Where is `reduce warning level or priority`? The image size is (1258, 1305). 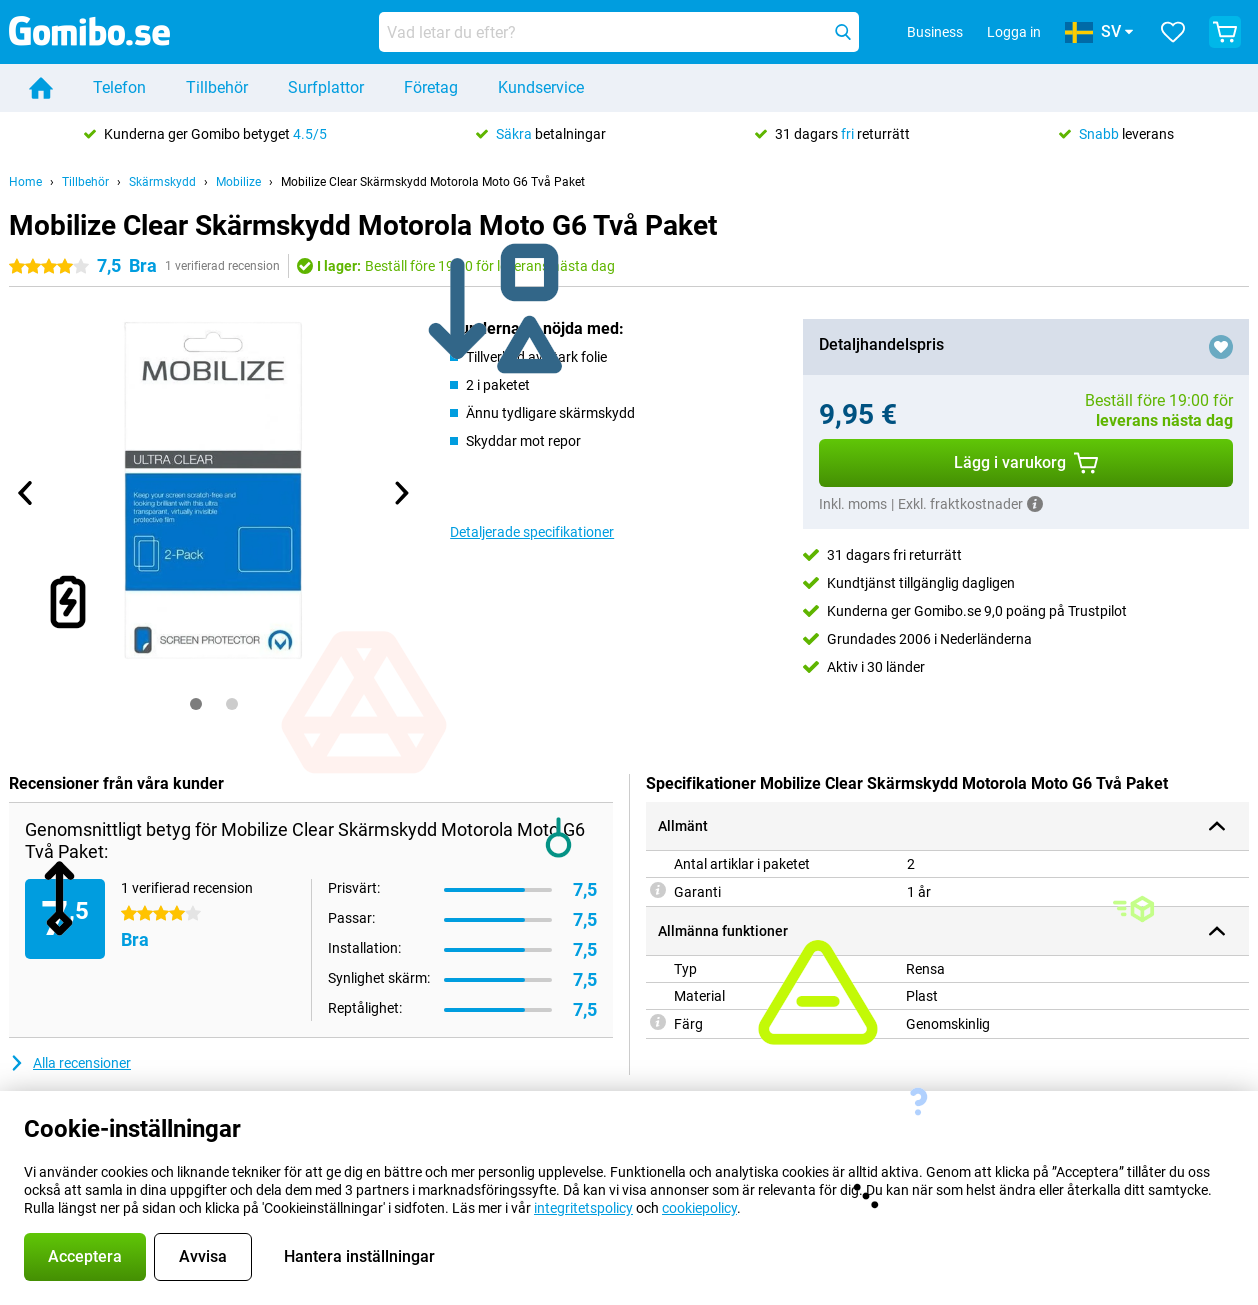 reduce warning level or priority is located at coordinates (818, 996).